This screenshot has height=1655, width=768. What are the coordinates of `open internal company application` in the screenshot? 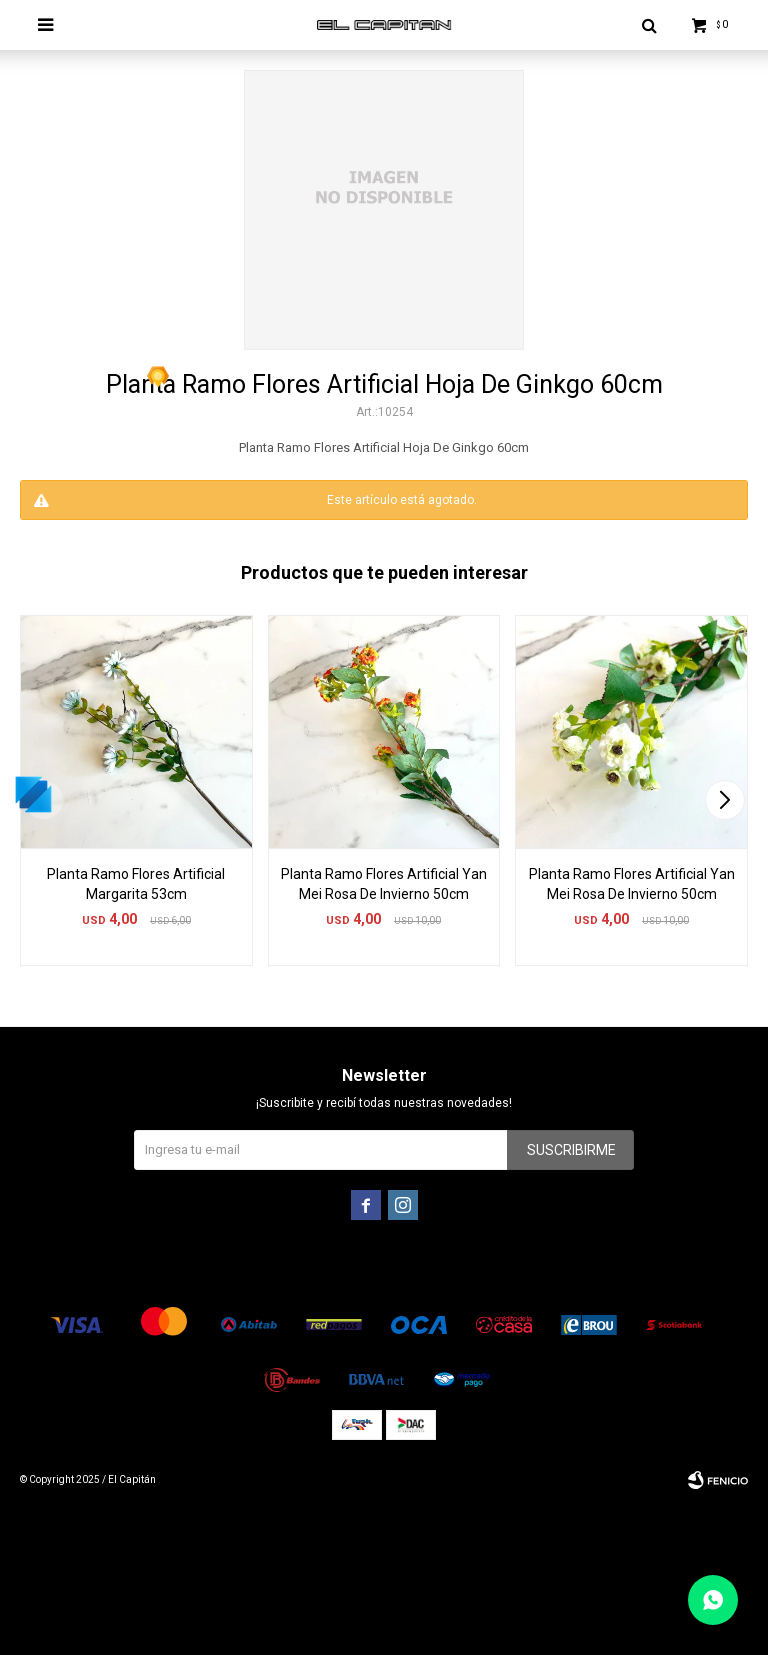 It's located at (33, 794).